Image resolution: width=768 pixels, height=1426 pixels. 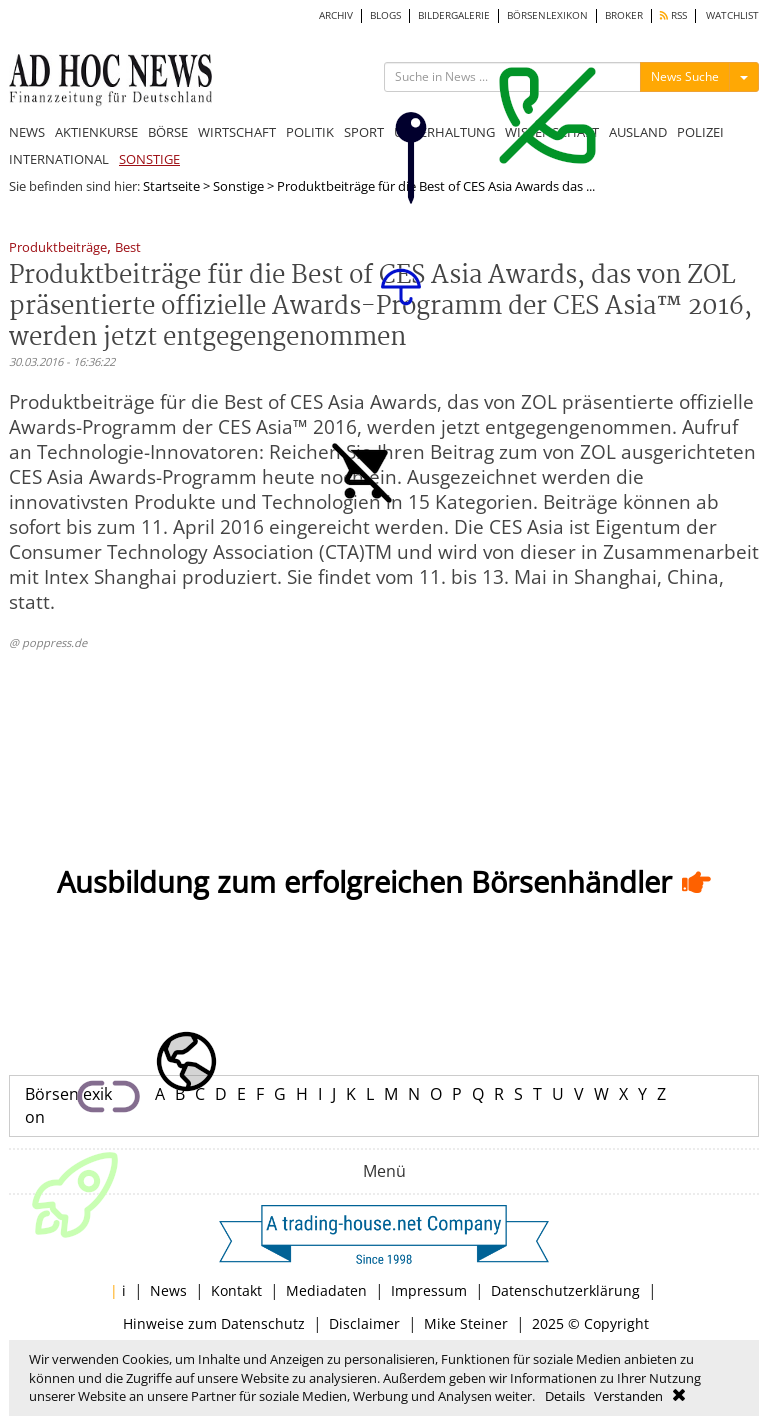 I want to click on view western hemisphere or americas region, so click(x=186, y=1061).